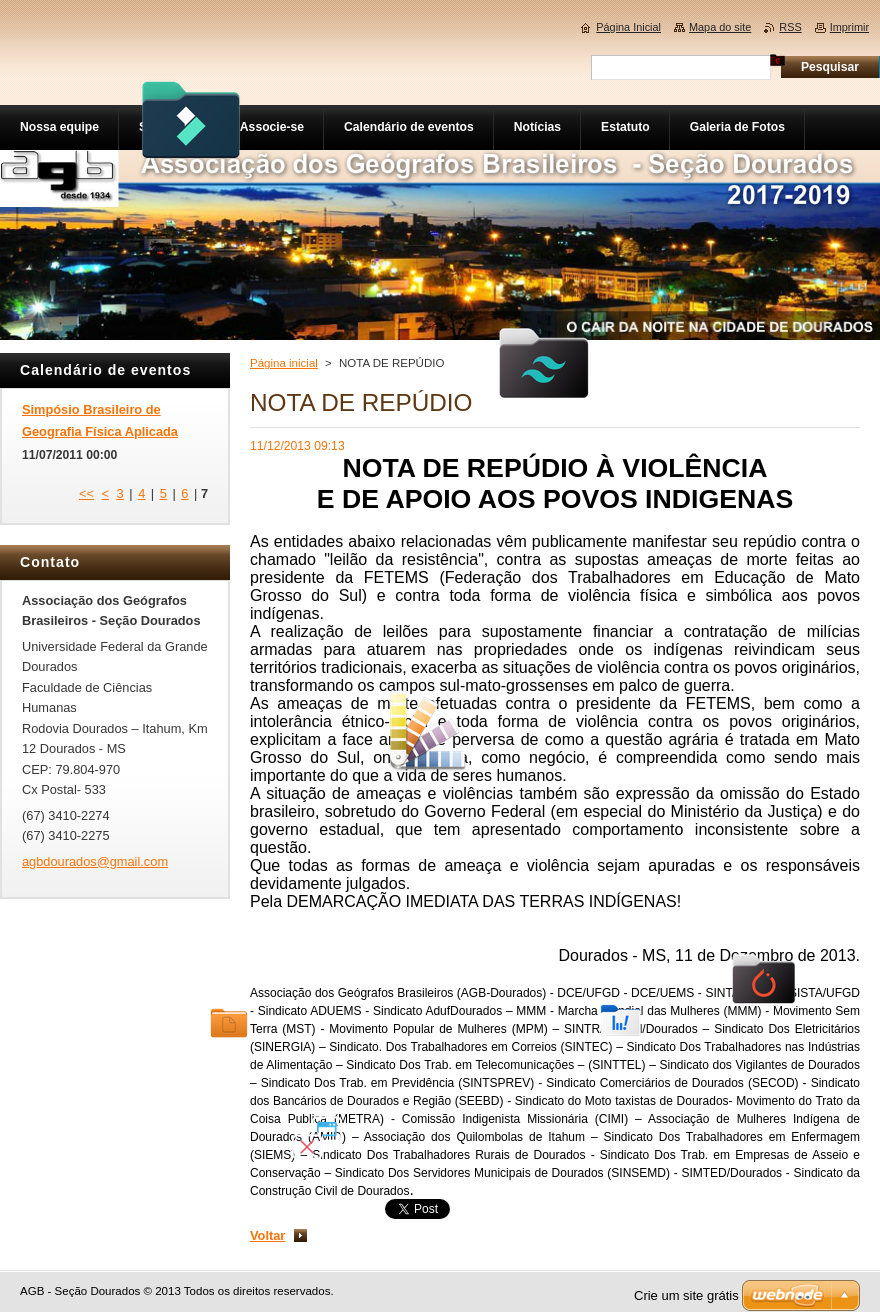 This screenshot has width=880, height=1312. I want to click on open your documents folder, so click(229, 1023).